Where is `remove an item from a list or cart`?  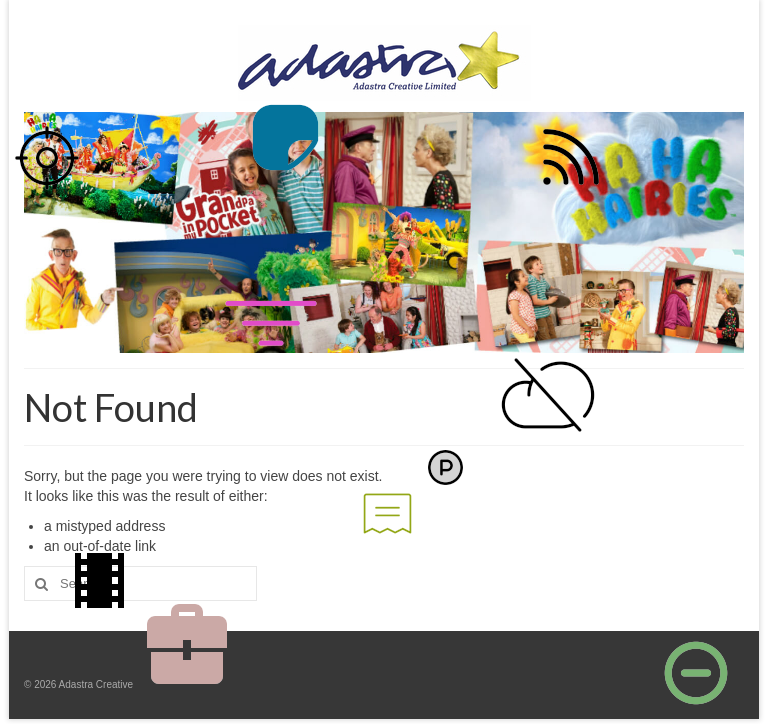 remove an item from a list or cart is located at coordinates (696, 673).